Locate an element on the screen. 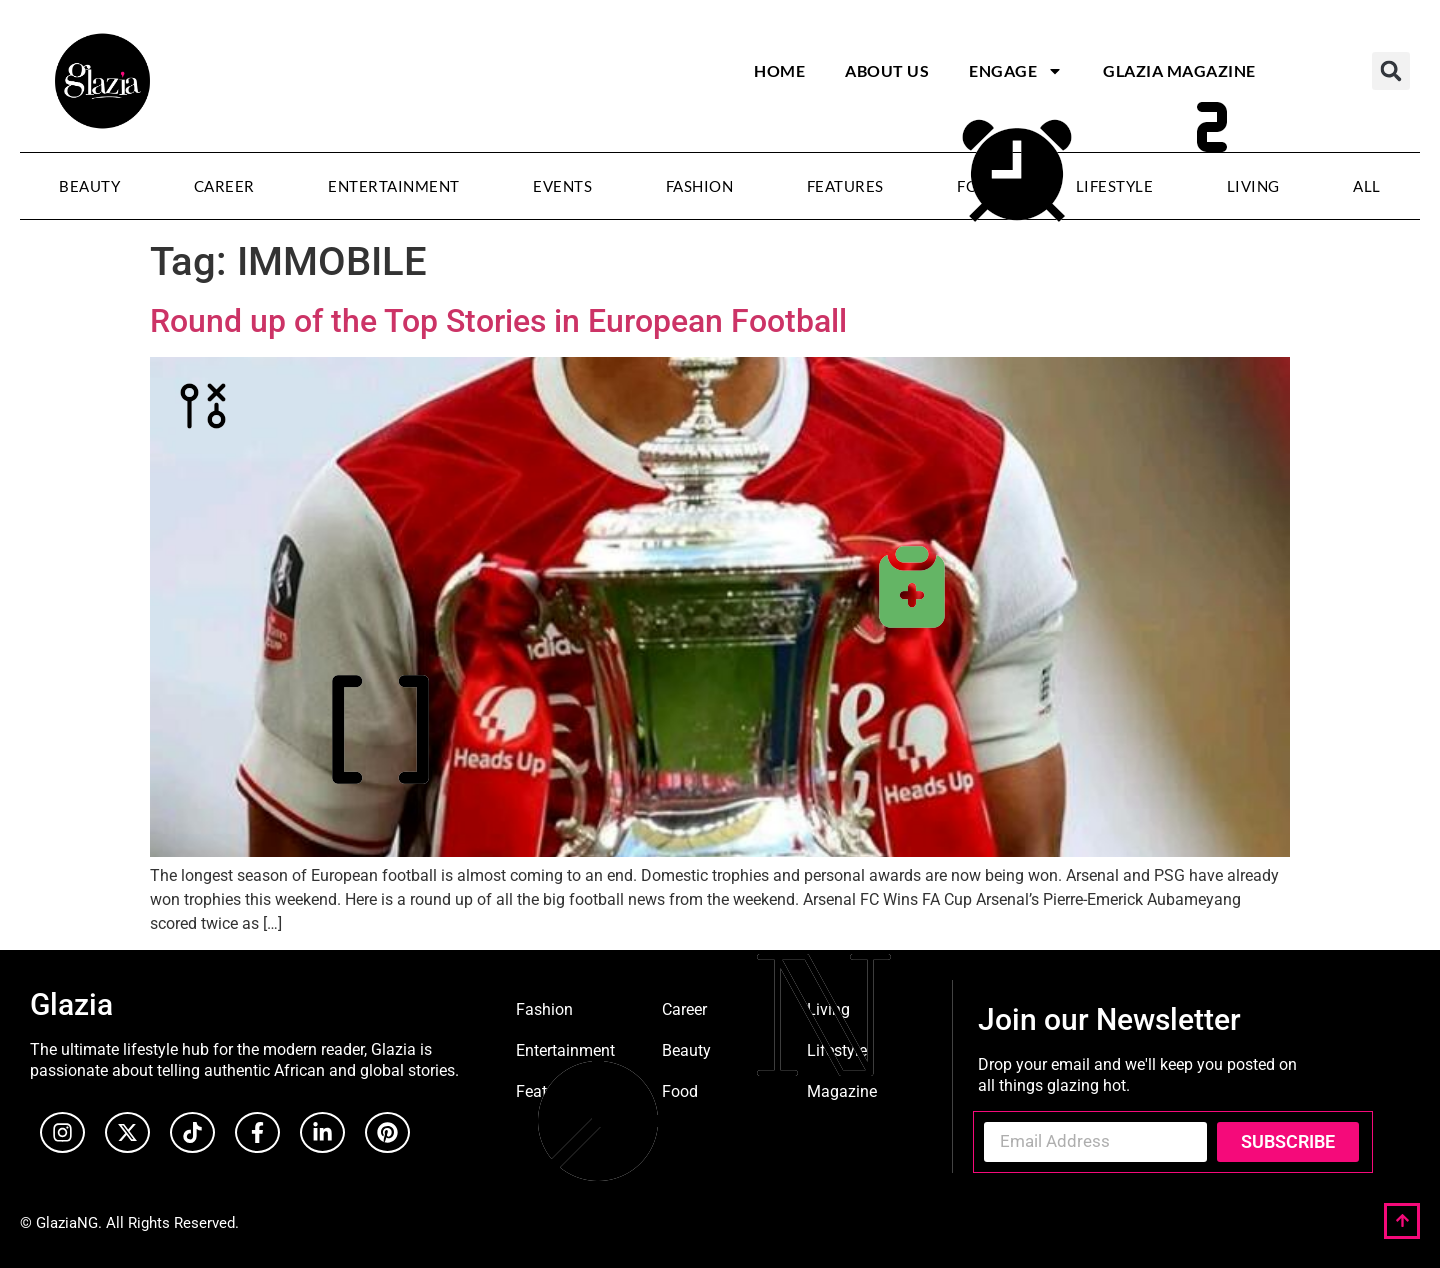 The image size is (1440, 1268). insert code or text brackets is located at coordinates (380, 729).